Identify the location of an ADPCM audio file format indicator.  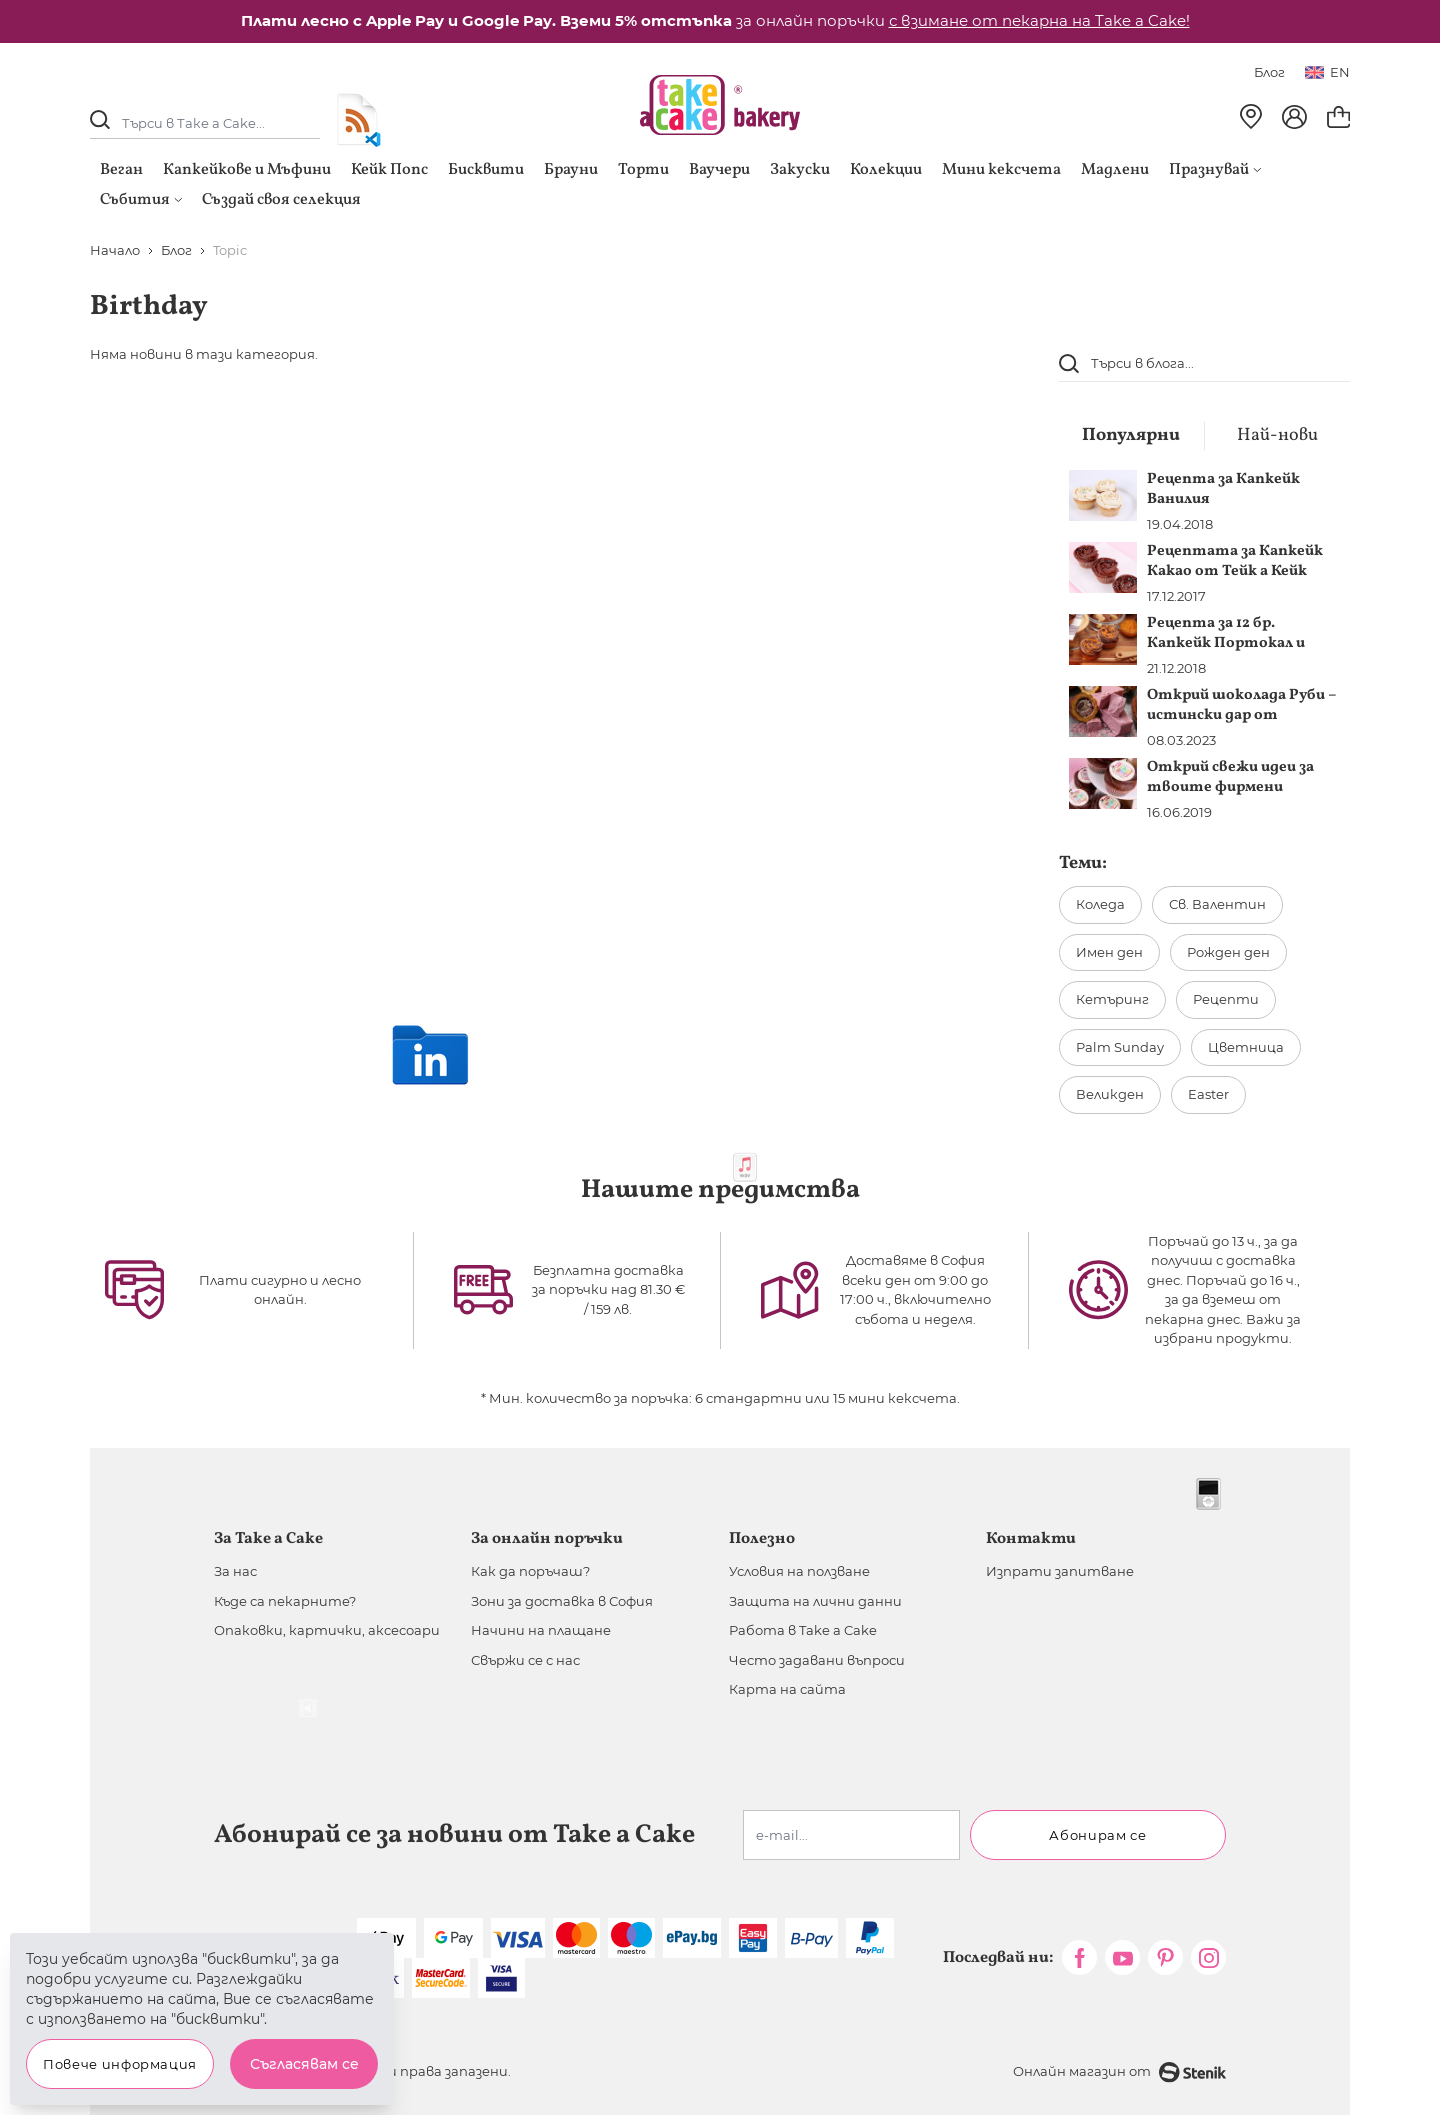
(745, 1167).